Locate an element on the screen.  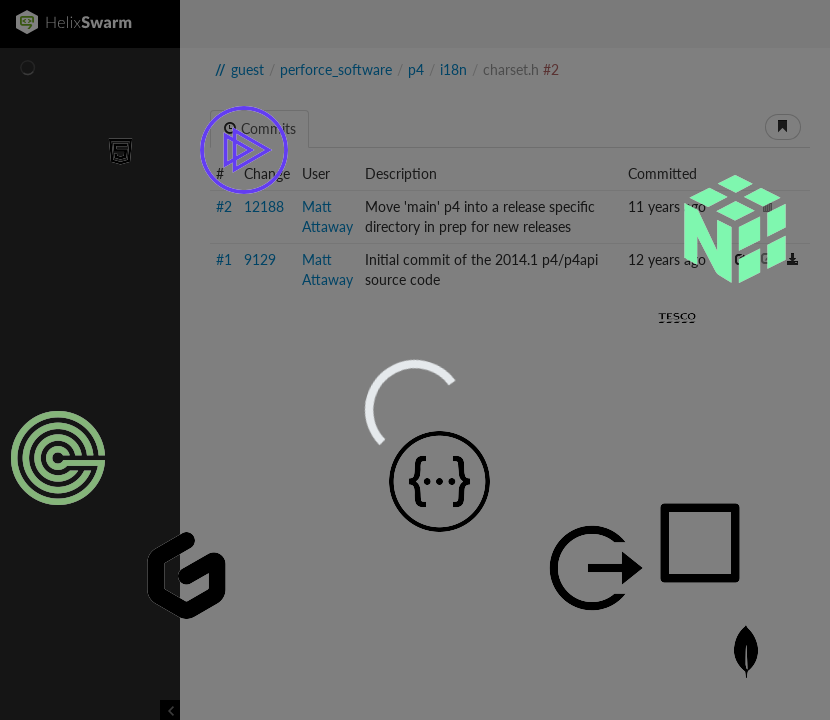
MongoDB database service logo is located at coordinates (746, 651).